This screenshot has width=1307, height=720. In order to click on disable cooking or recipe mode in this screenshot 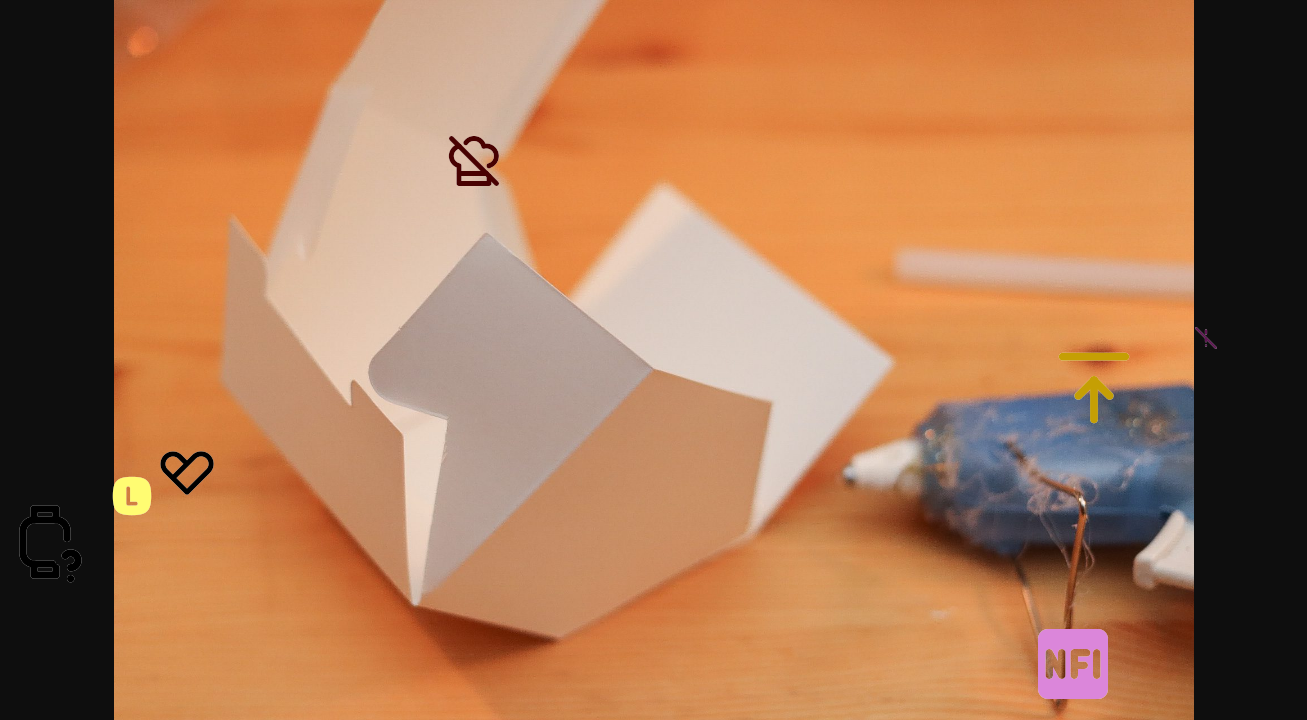, I will do `click(474, 161)`.